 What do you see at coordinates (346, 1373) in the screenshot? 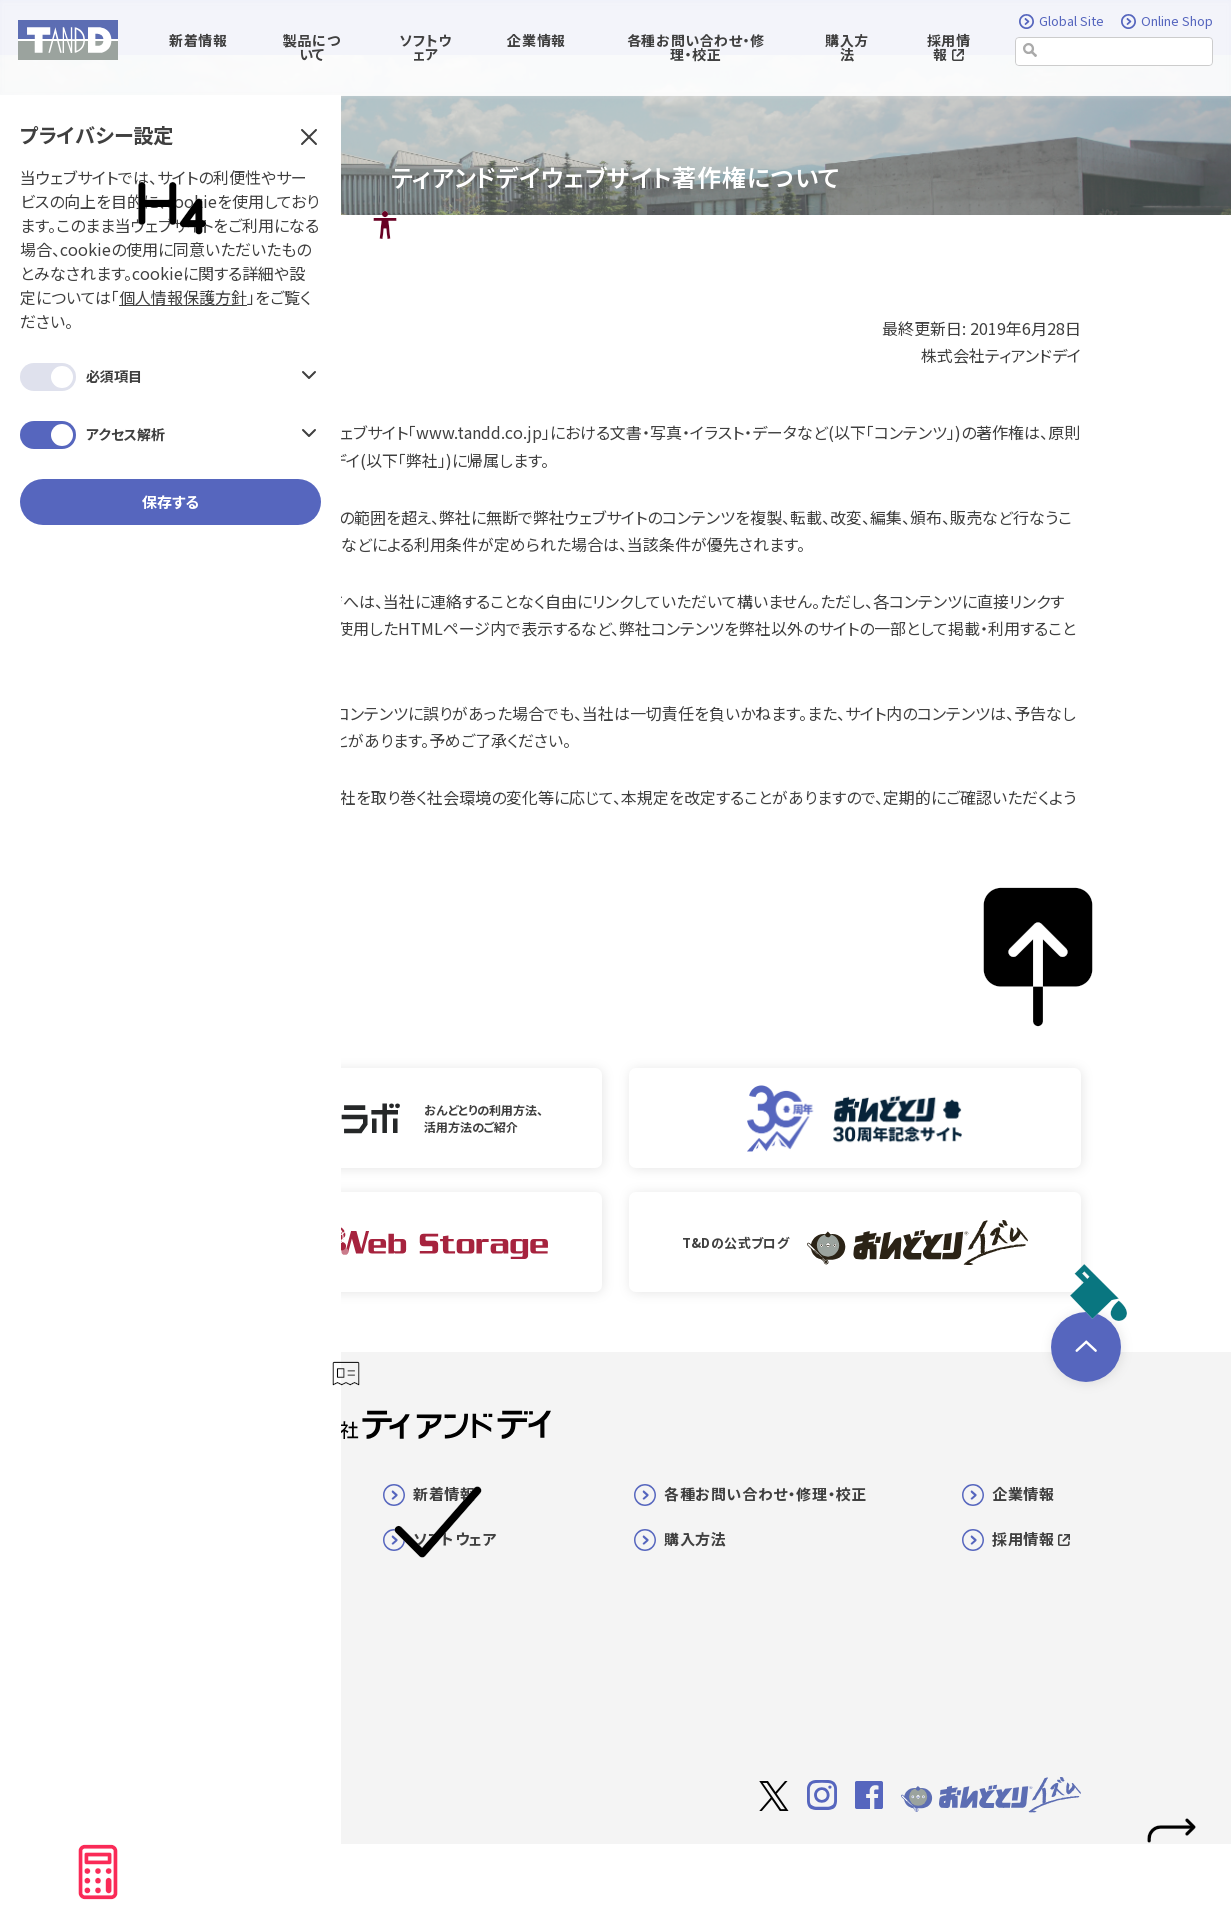
I see `view news articles or press clippings` at bounding box center [346, 1373].